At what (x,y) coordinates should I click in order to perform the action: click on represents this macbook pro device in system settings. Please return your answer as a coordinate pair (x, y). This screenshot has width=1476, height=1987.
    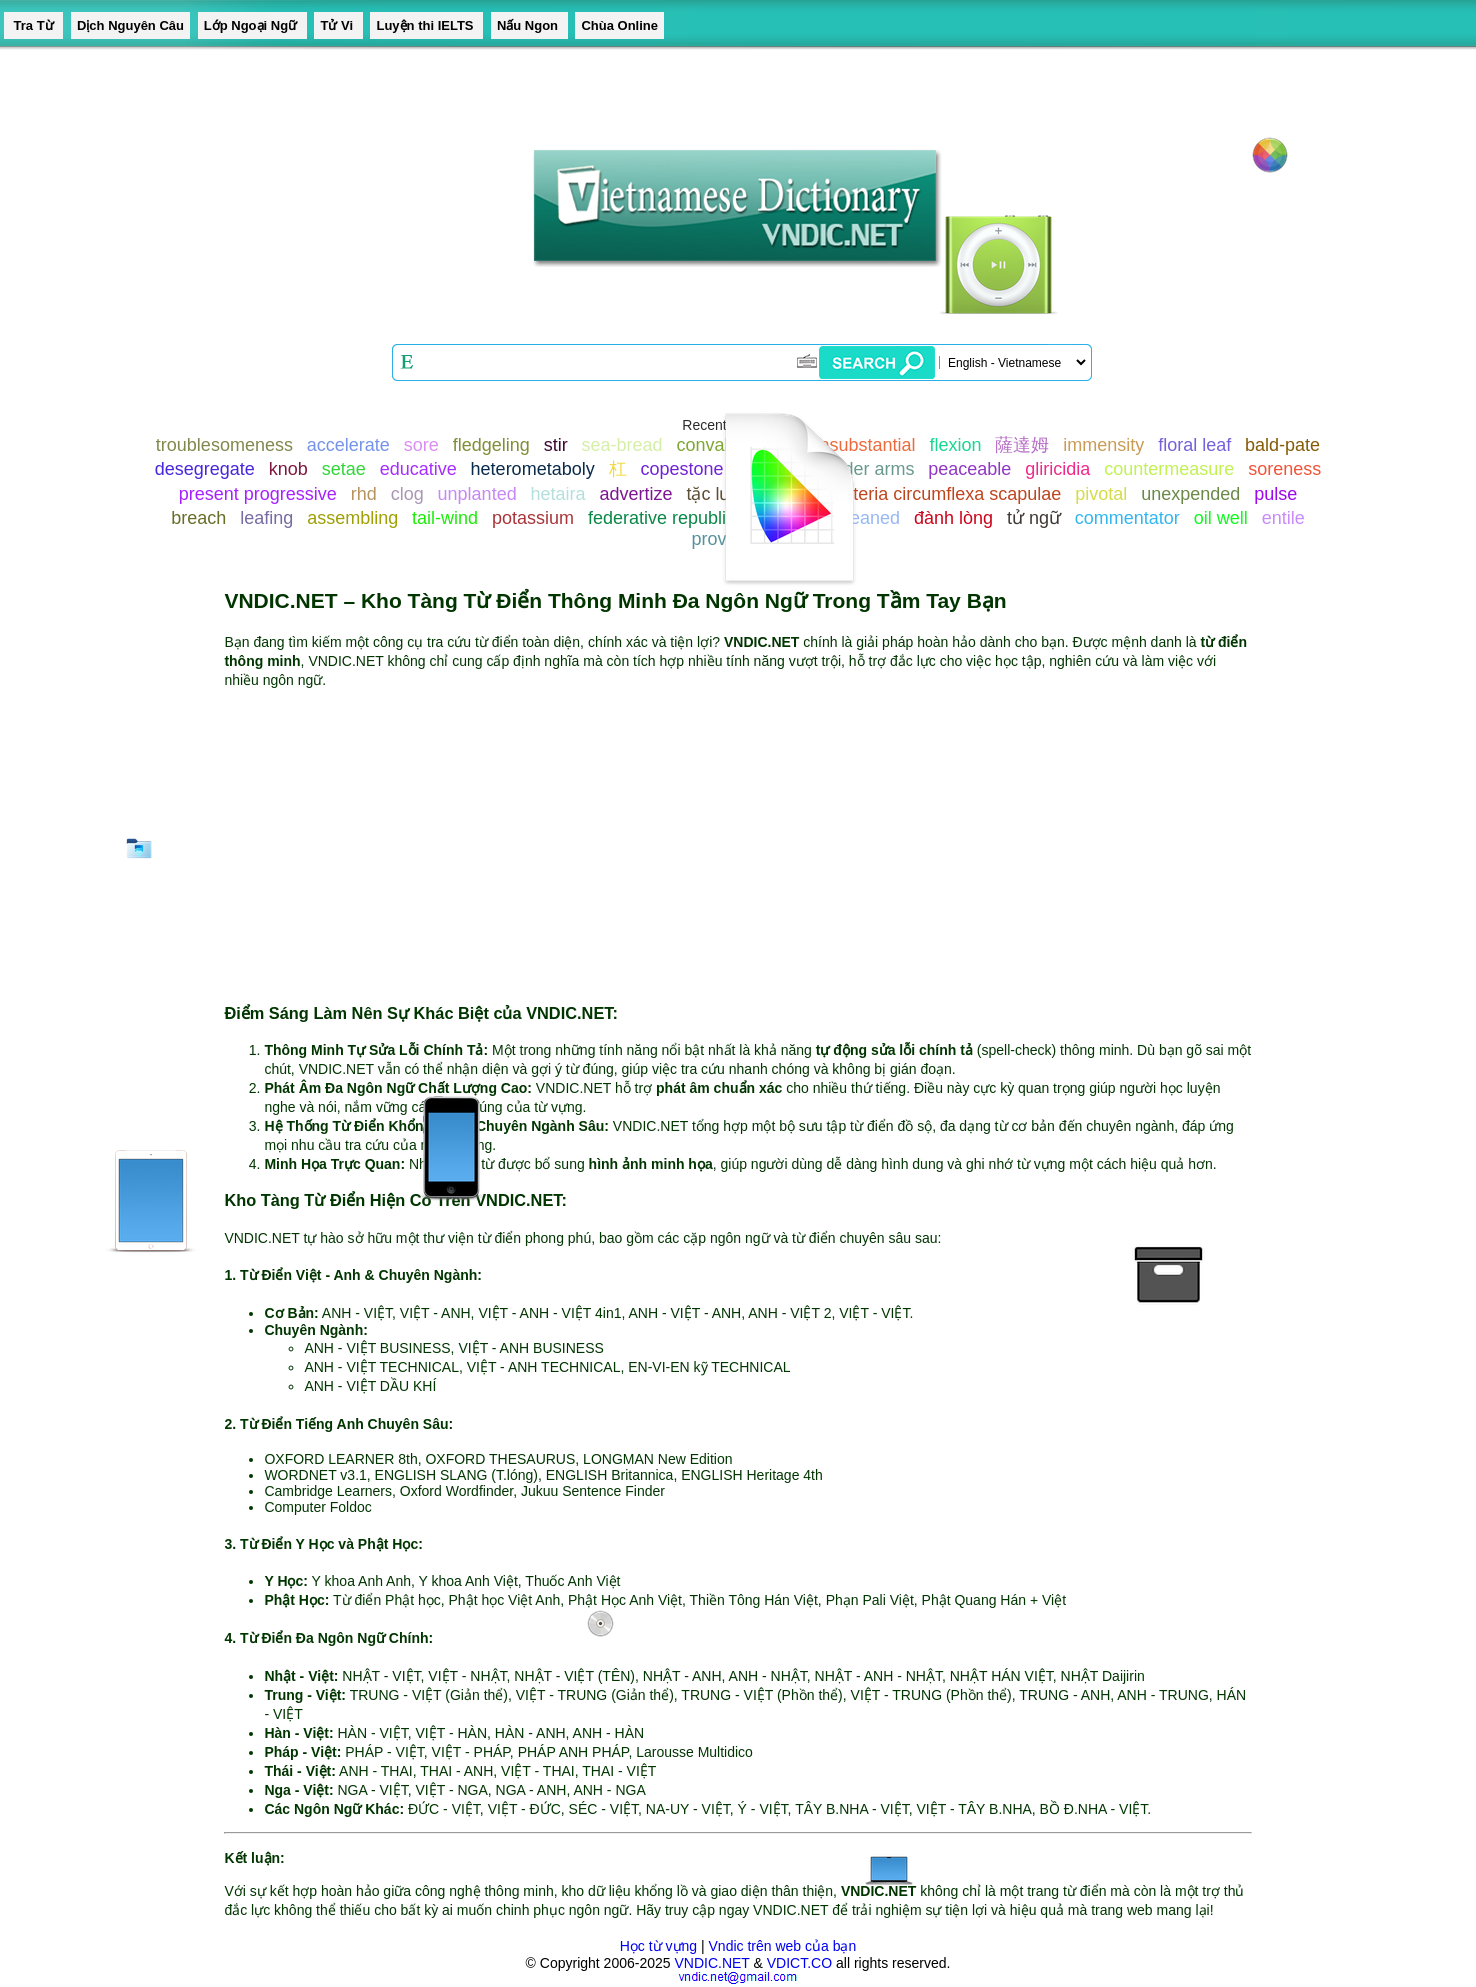
    Looking at the image, I should click on (889, 1869).